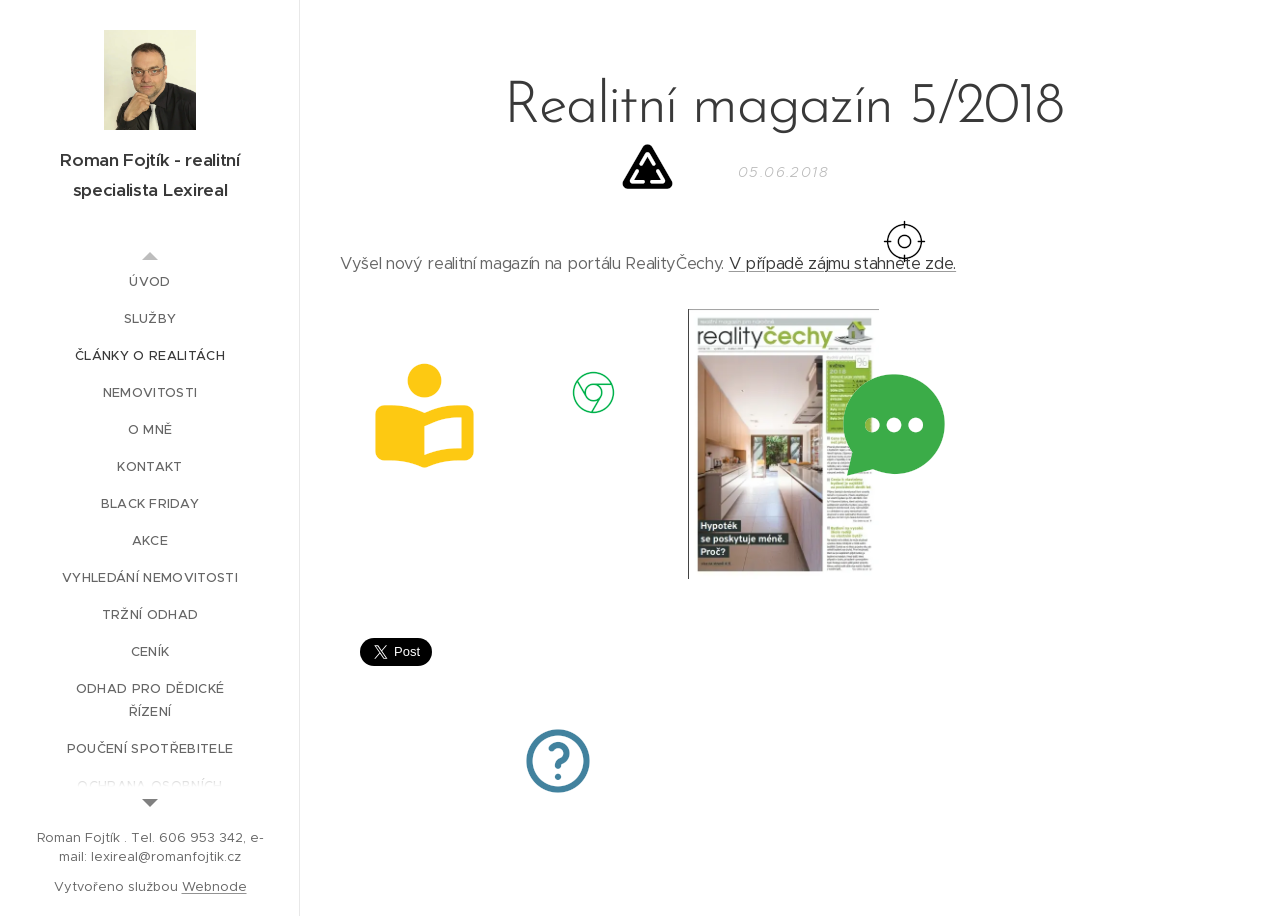  What do you see at coordinates (904, 241) in the screenshot?
I see `center or focus on current location` at bounding box center [904, 241].